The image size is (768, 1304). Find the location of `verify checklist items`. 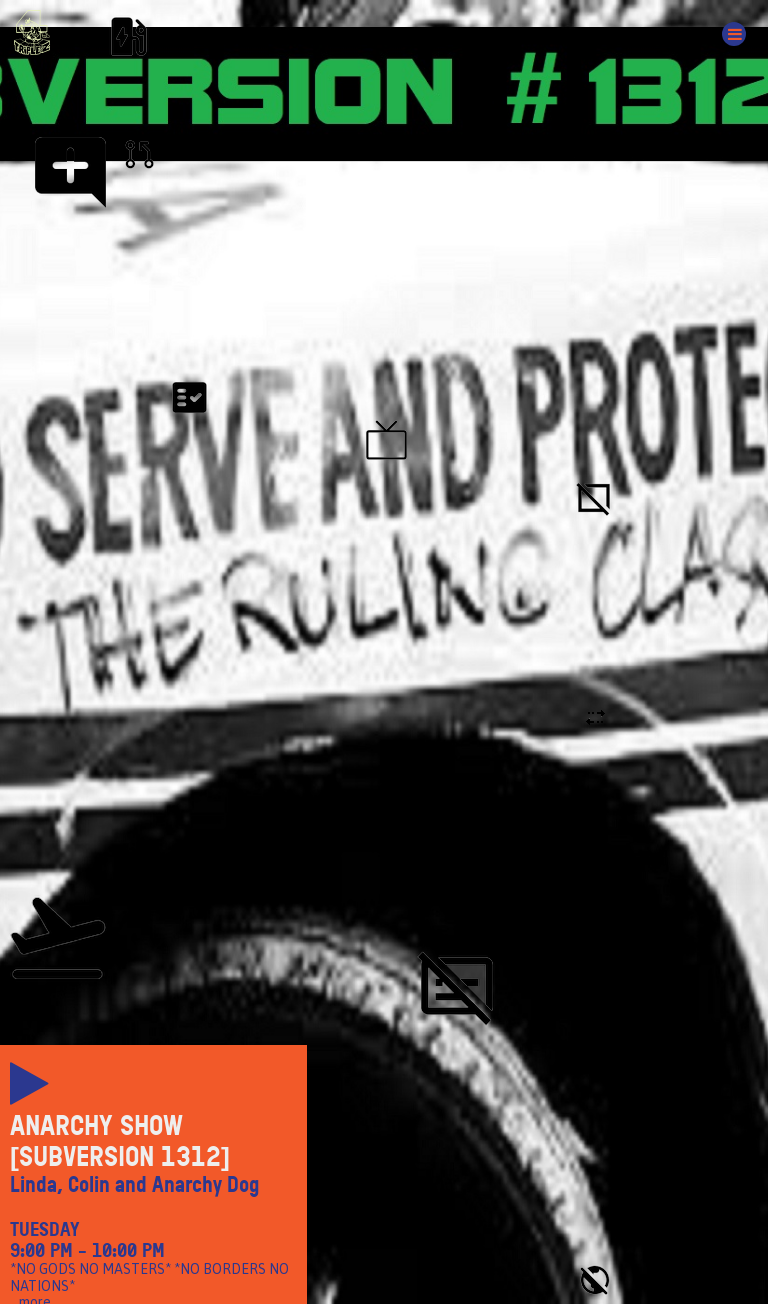

verify checklist items is located at coordinates (189, 397).